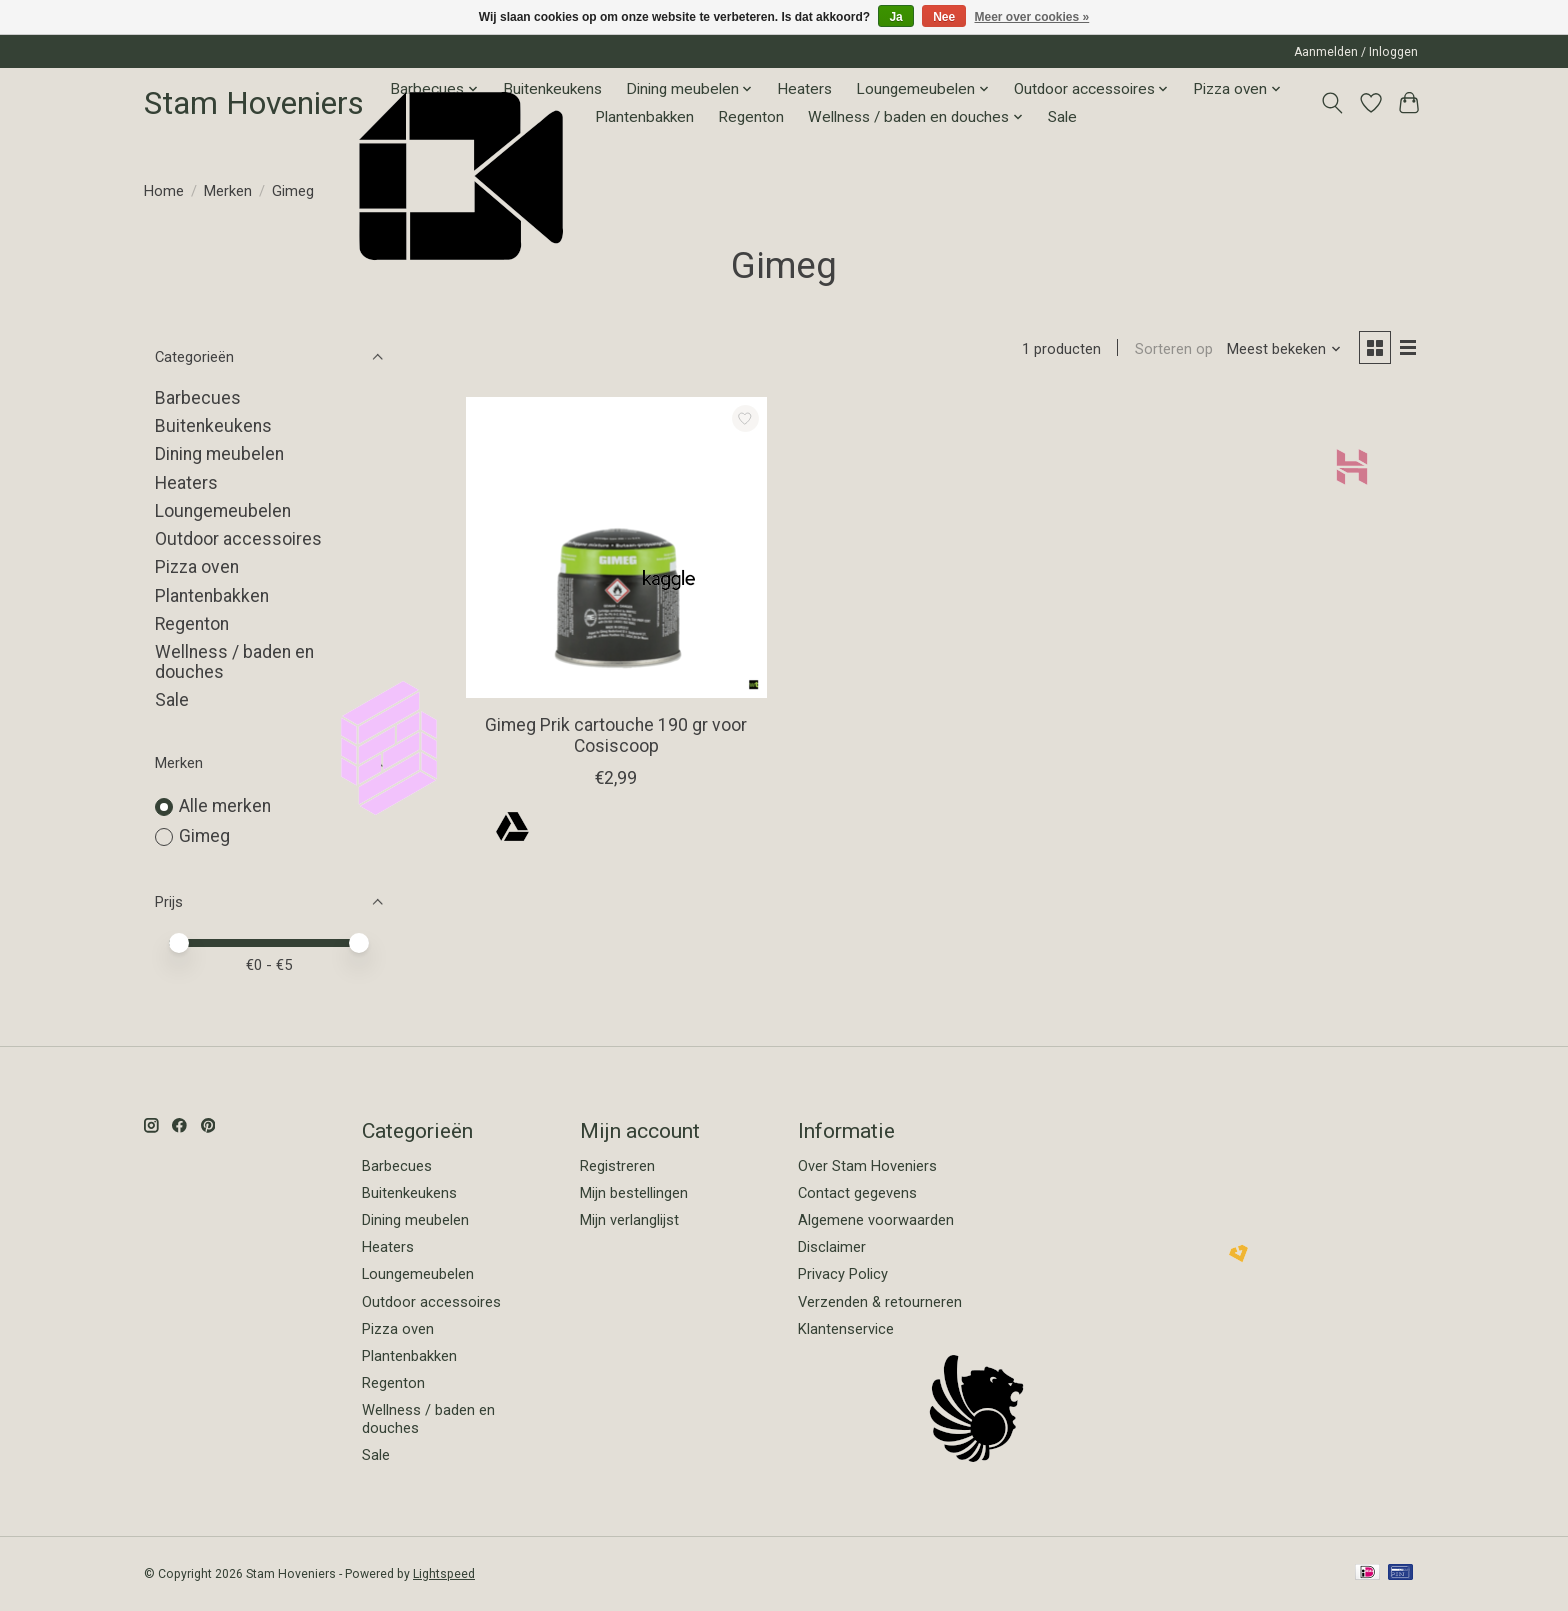  What do you see at coordinates (1238, 1253) in the screenshot?
I see `open obtainium app` at bounding box center [1238, 1253].